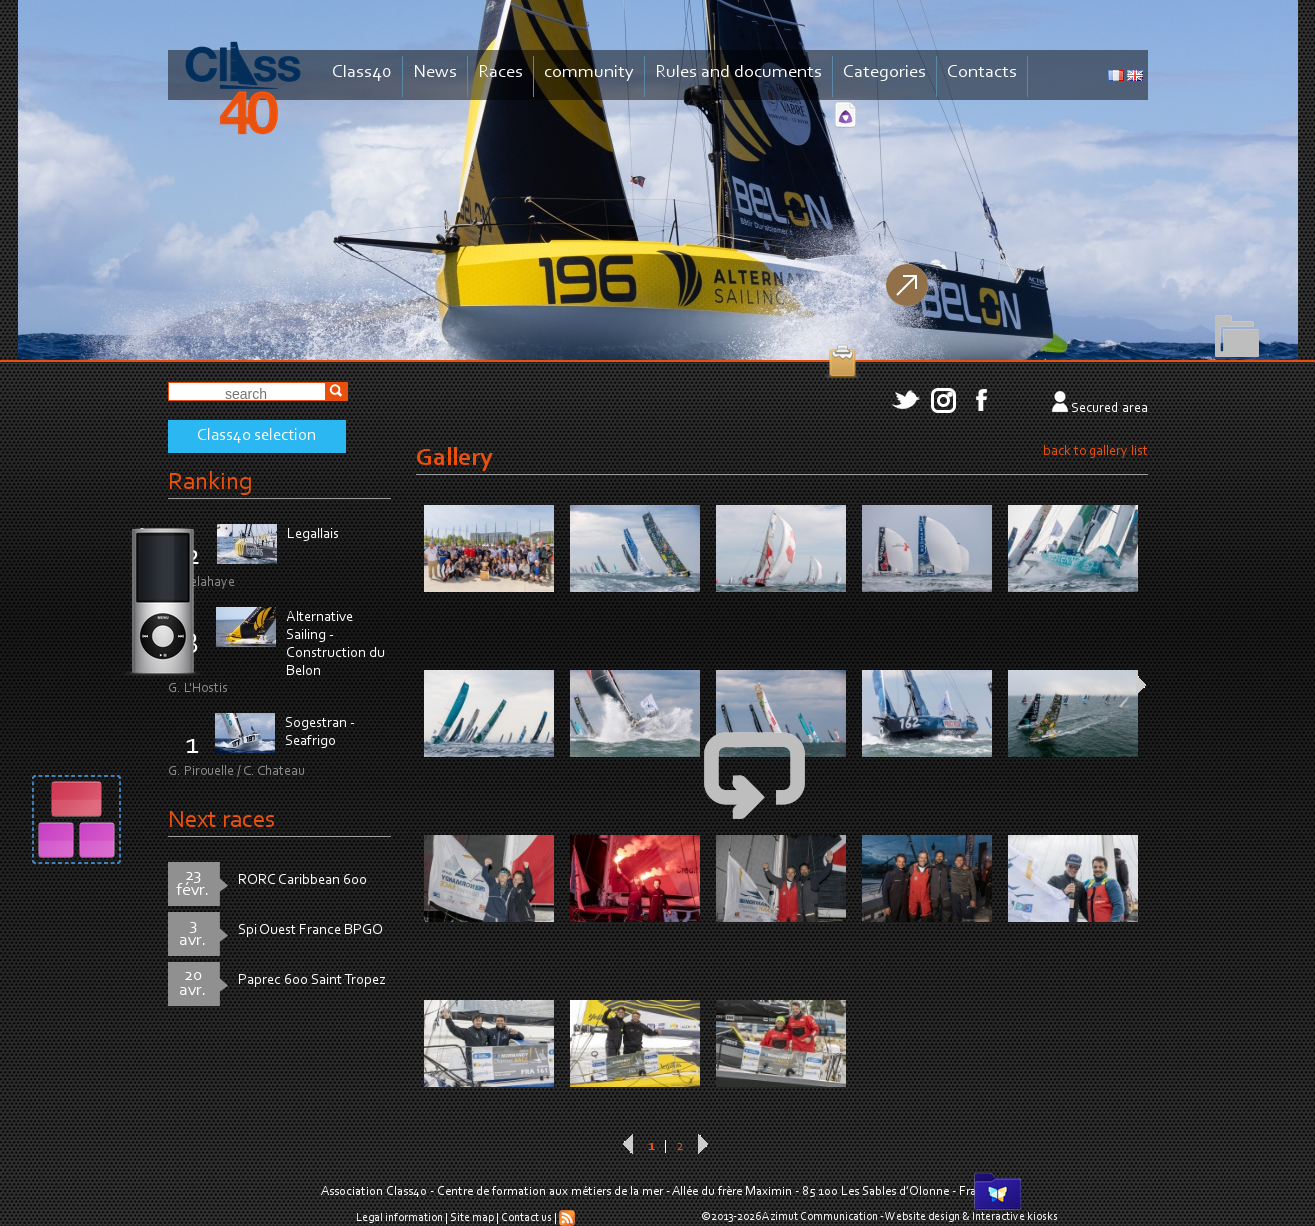 This screenshot has height=1226, width=1315. What do you see at coordinates (907, 285) in the screenshot?
I see `indicates a symbolic link or shortcut to another file` at bounding box center [907, 285].